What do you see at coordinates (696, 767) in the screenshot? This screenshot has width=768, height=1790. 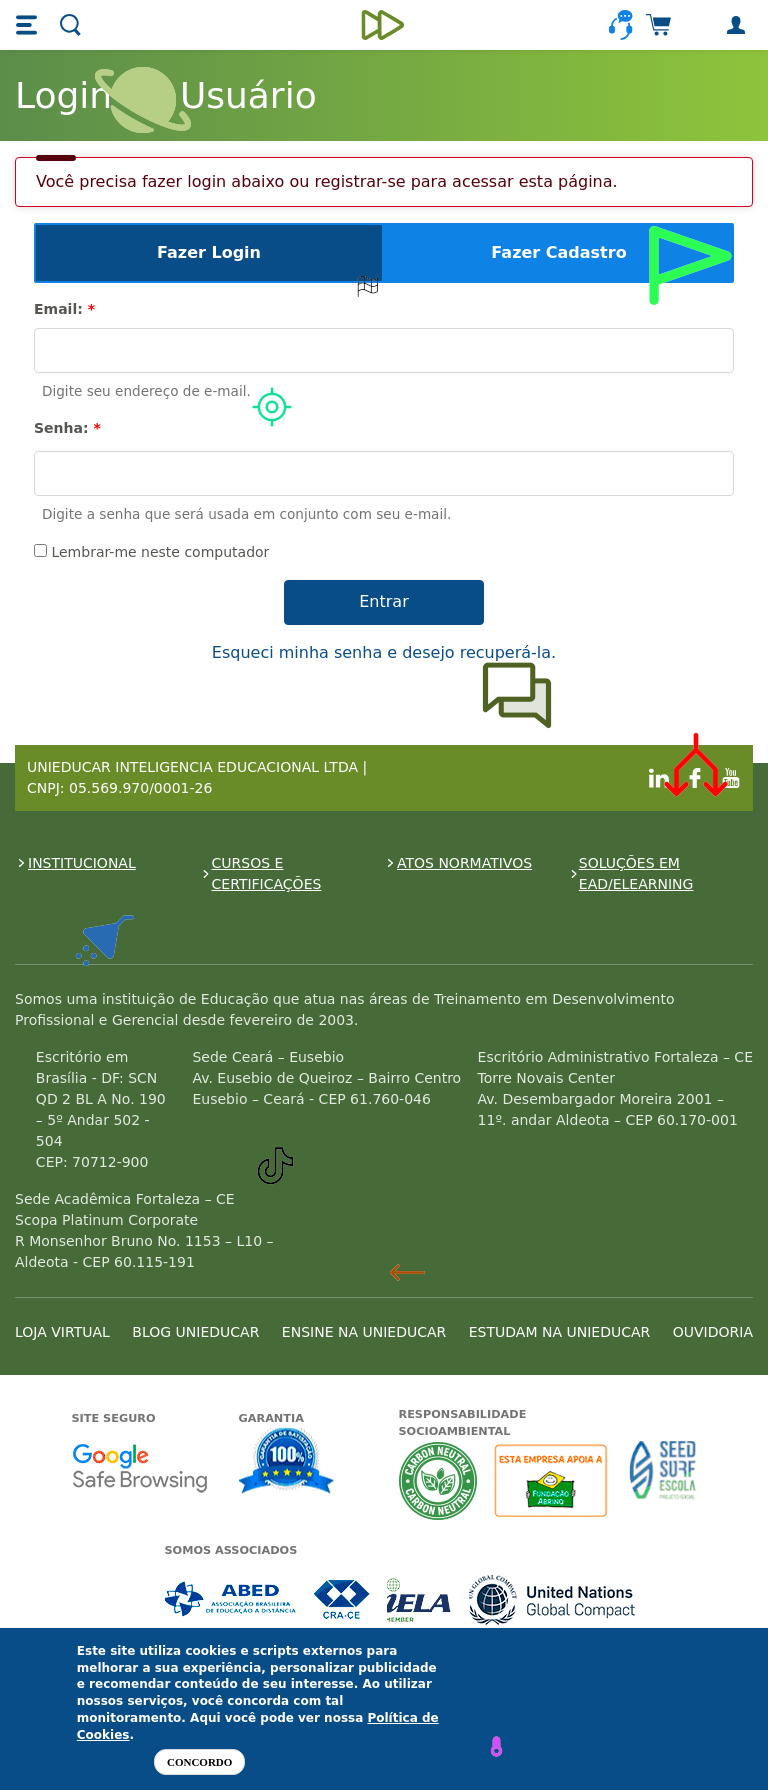 I see `split content into multiple paths` at bounding box center [696, 767].